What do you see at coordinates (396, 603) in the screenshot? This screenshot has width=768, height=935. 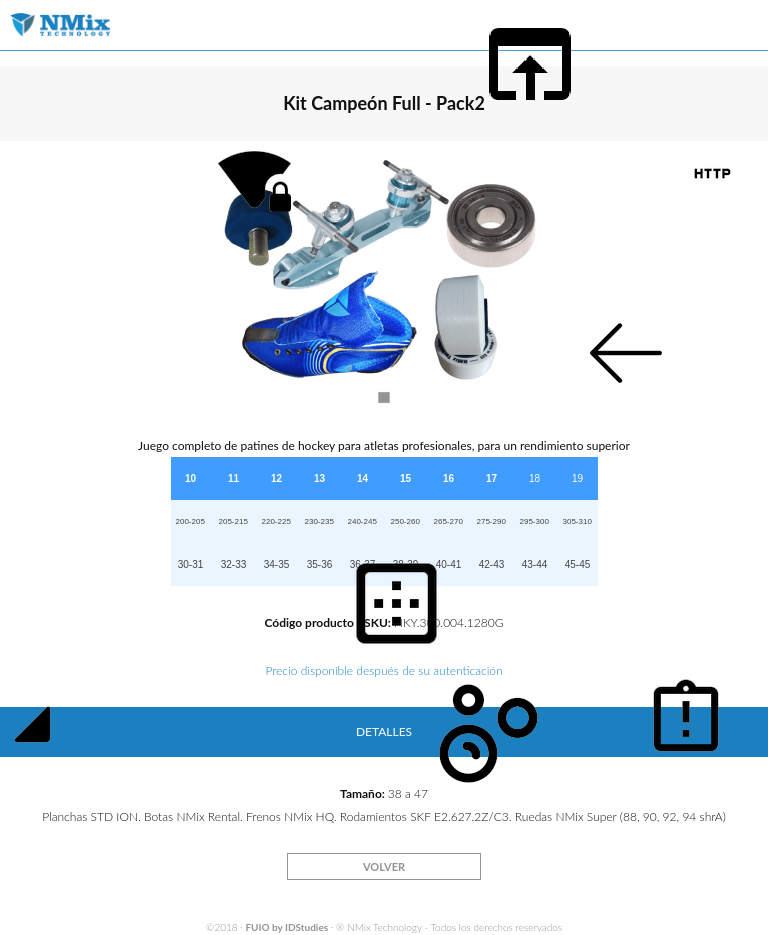 I see `apply outer border to selected cells` at bounding box center [396, 603].